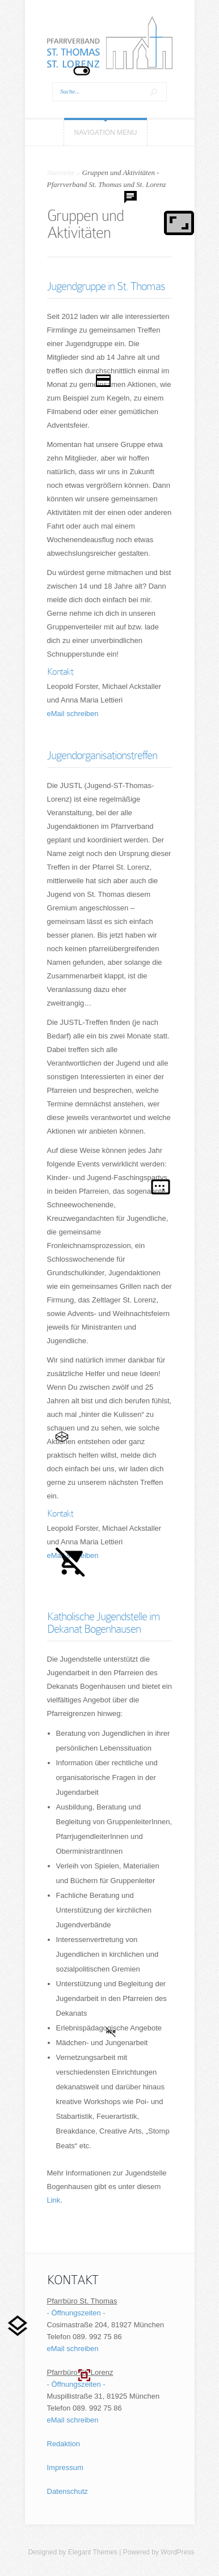  I want to click on toggle map layers on or off, so click(18, 2326).